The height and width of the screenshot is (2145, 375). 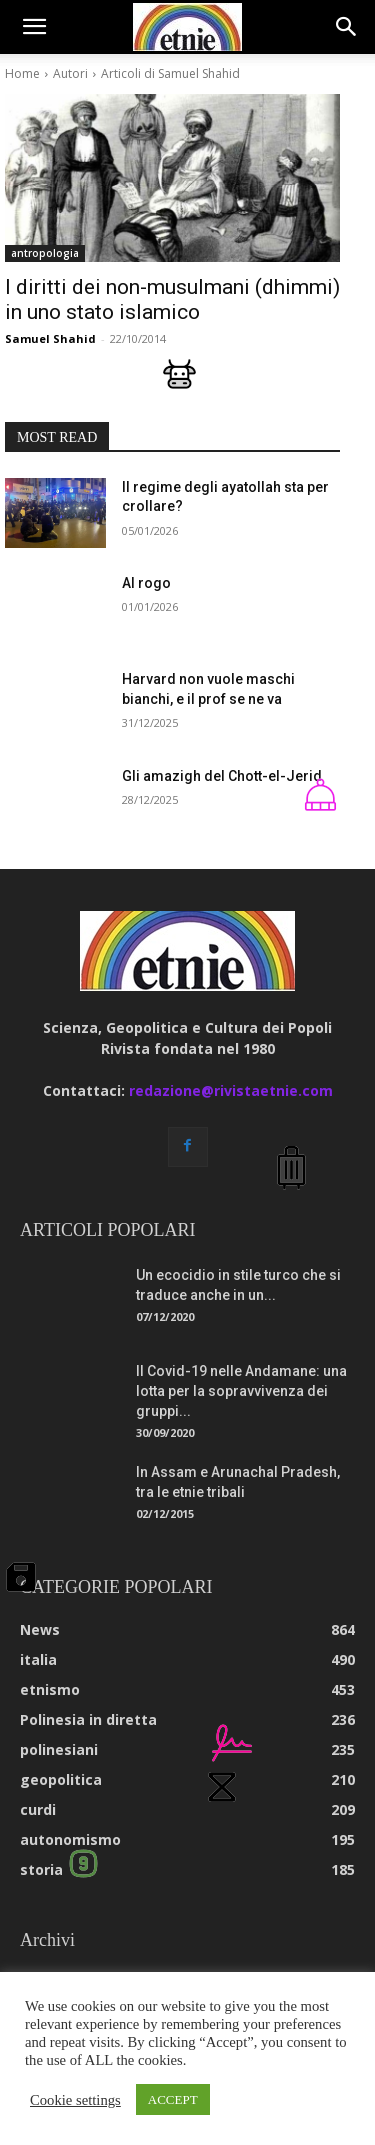 I want to click on access travel or trip planning features, so click(x=291, y=1168).